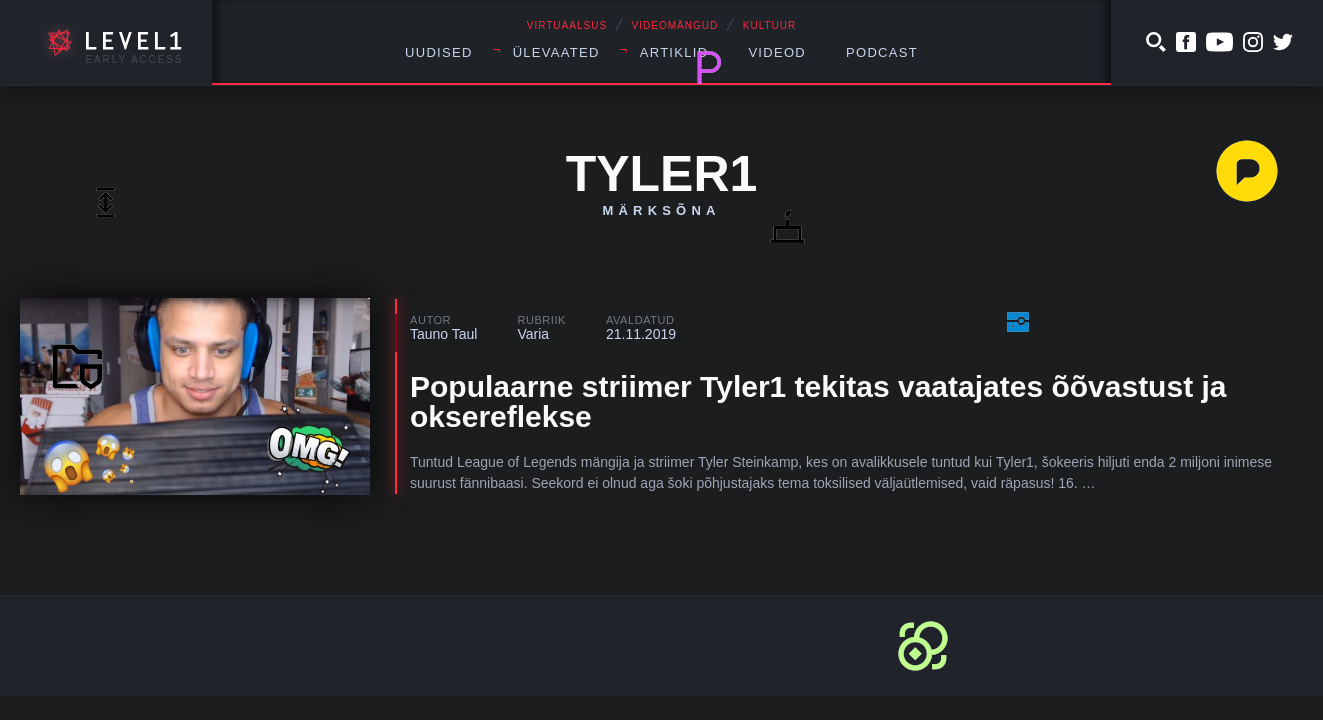  I want to click on view birthday or celebration notifications, so click(787, 227).